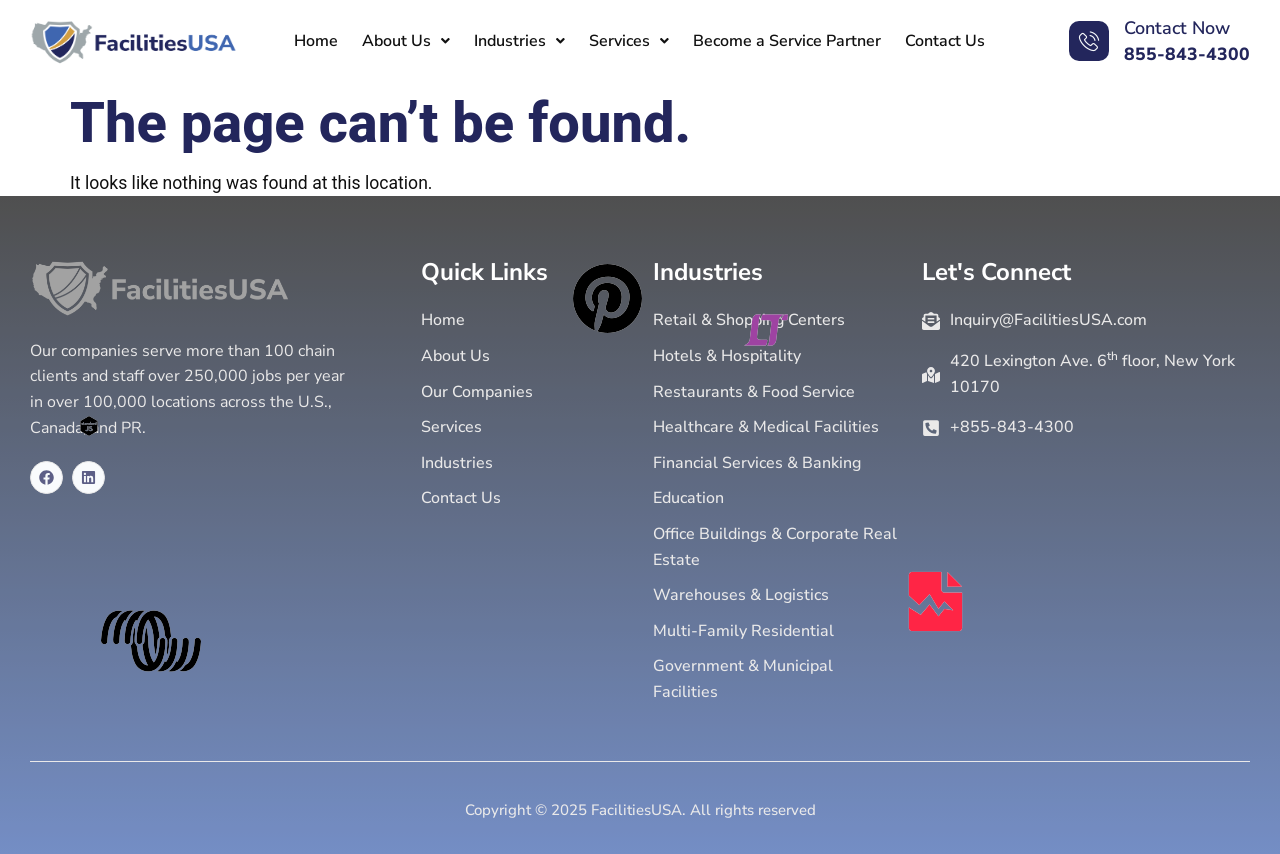 The height and width of the screenshot is (854, 1280). I want to click on indicates a corrupted or damaged file, so click(935, 601).